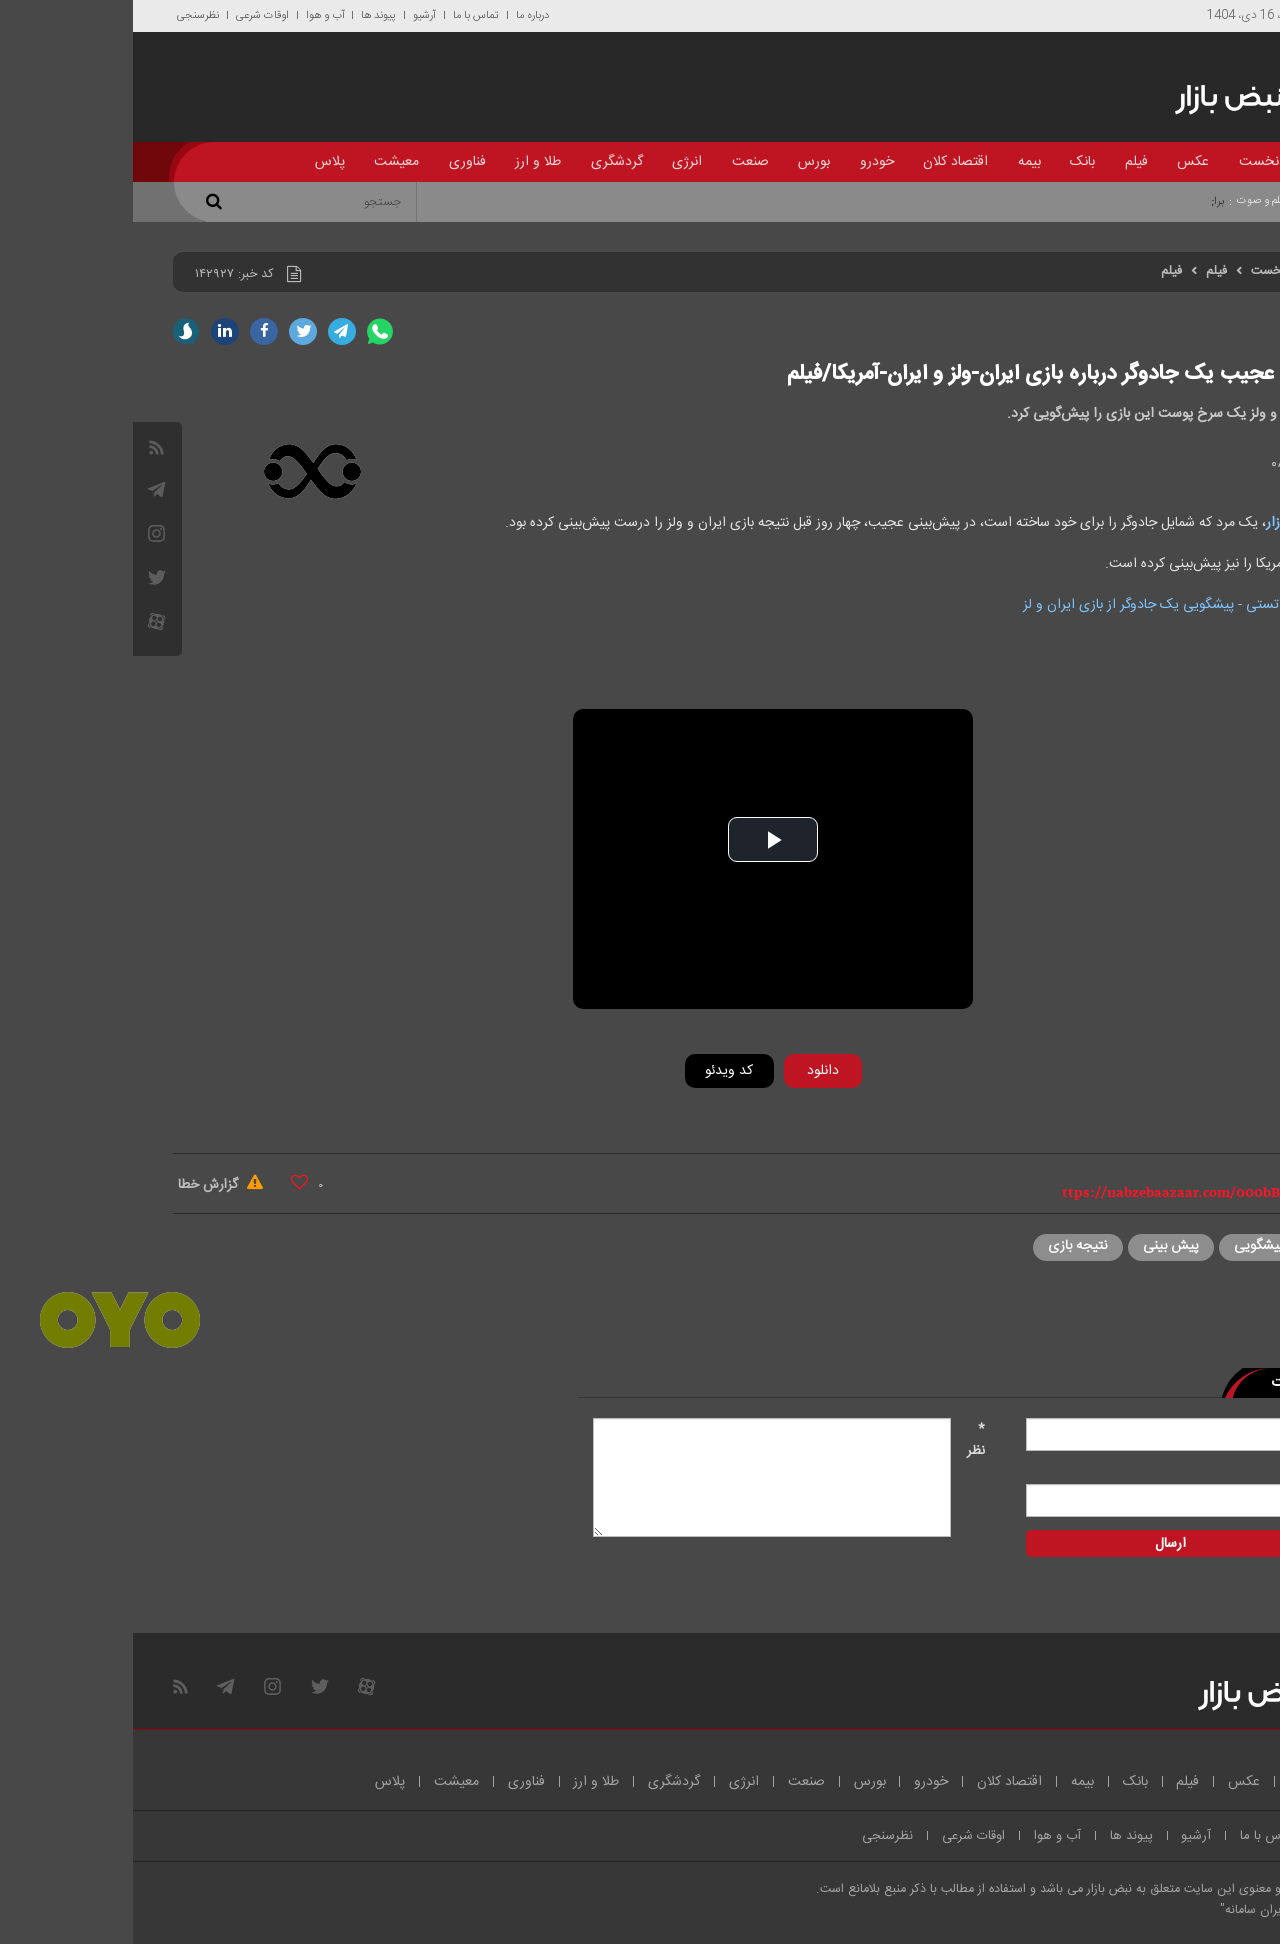 The height and width of the screenshot is (1944, 1280). What do you see at coordinates (312, 471) in the screenshot?
I see `immer library logo` at bounding box center [312, 471].